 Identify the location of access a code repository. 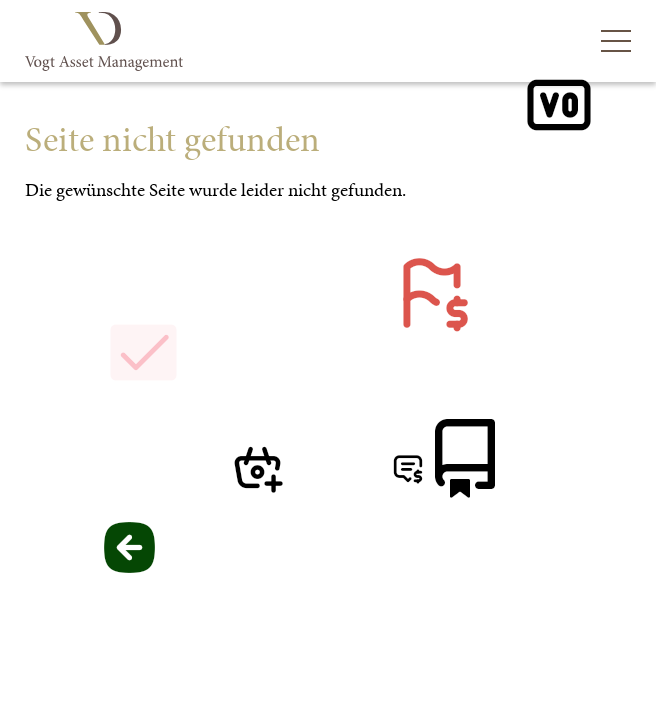
(465, 459).